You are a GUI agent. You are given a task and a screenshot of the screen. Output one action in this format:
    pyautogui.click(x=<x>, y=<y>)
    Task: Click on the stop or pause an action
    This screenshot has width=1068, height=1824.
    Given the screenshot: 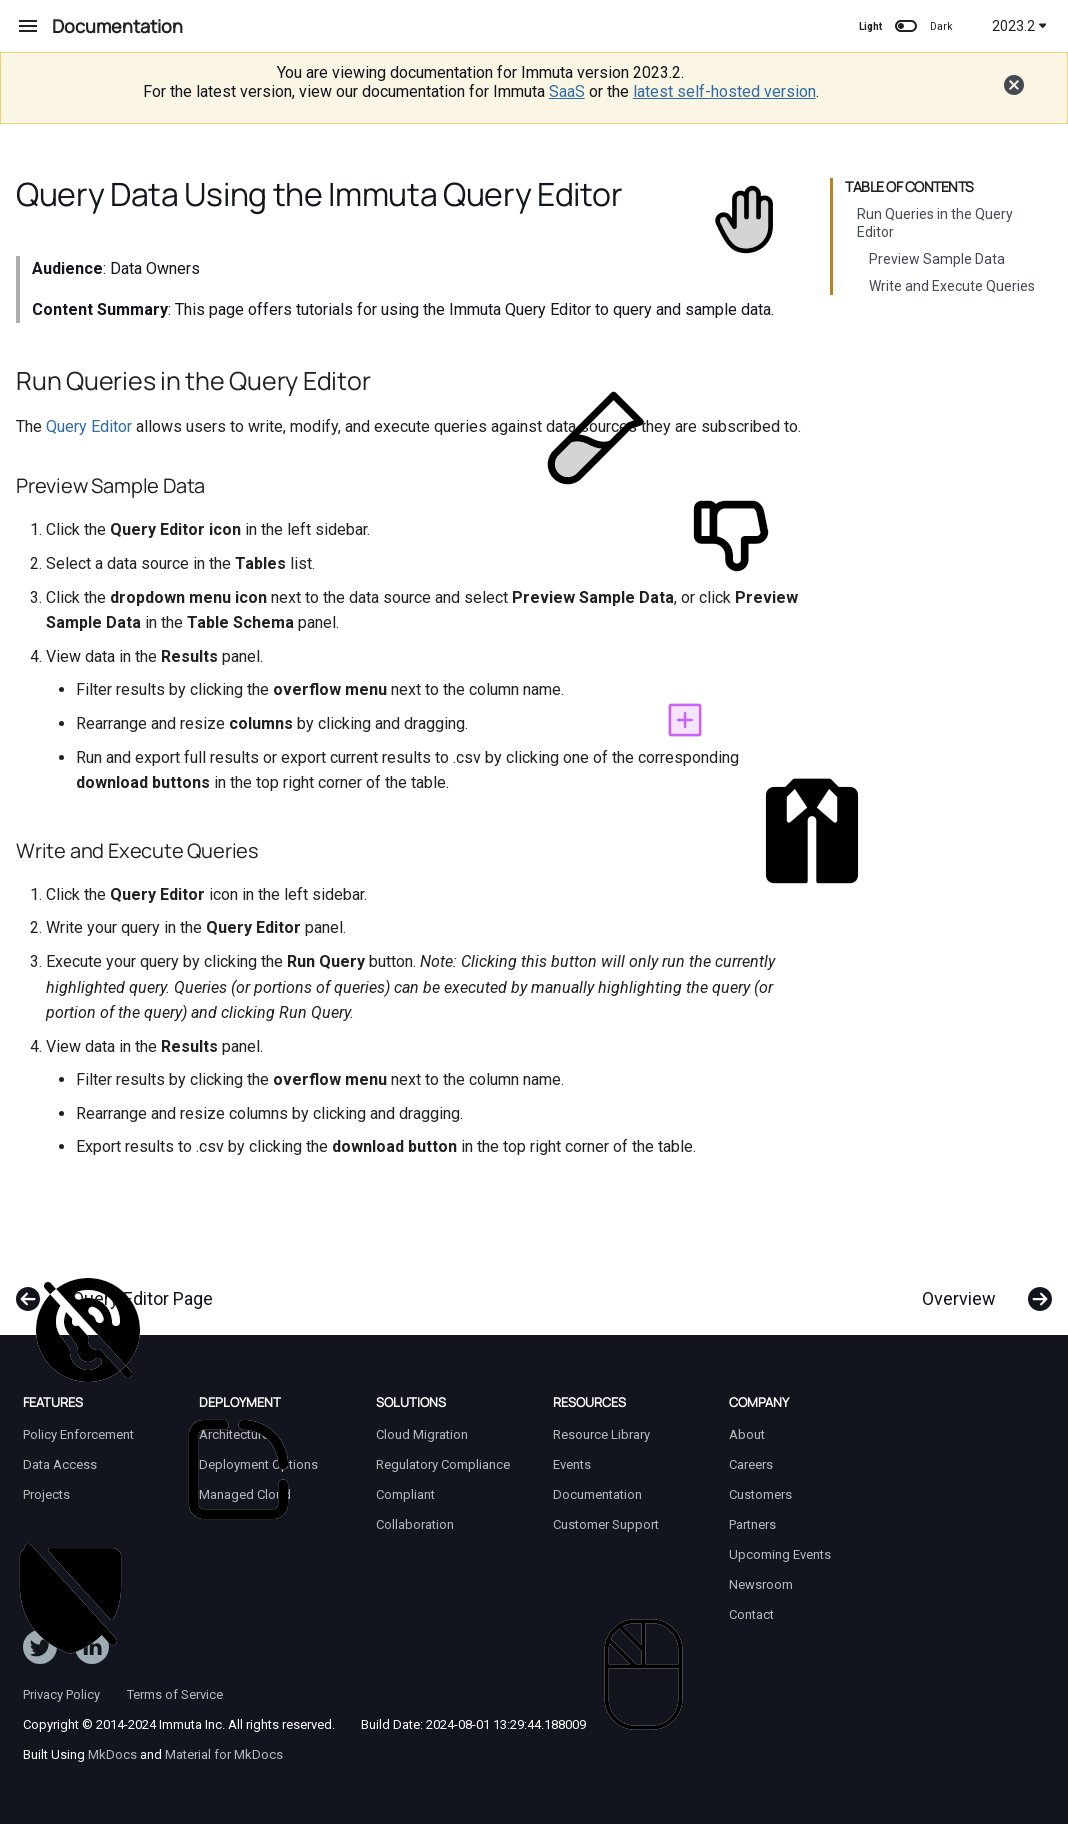 What is the action you would take?
    pyautogui.click(x=746, y=219)
    